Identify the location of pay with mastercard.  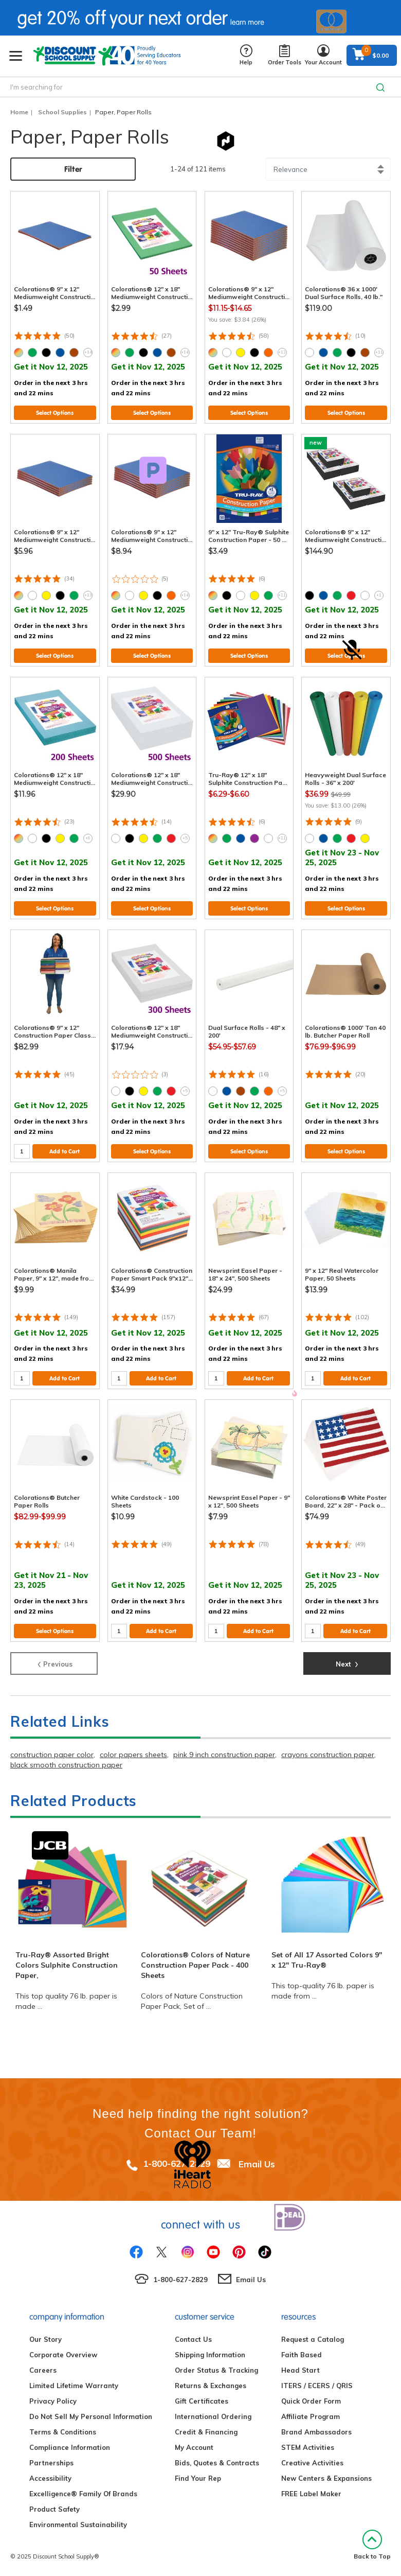
(331, 21).